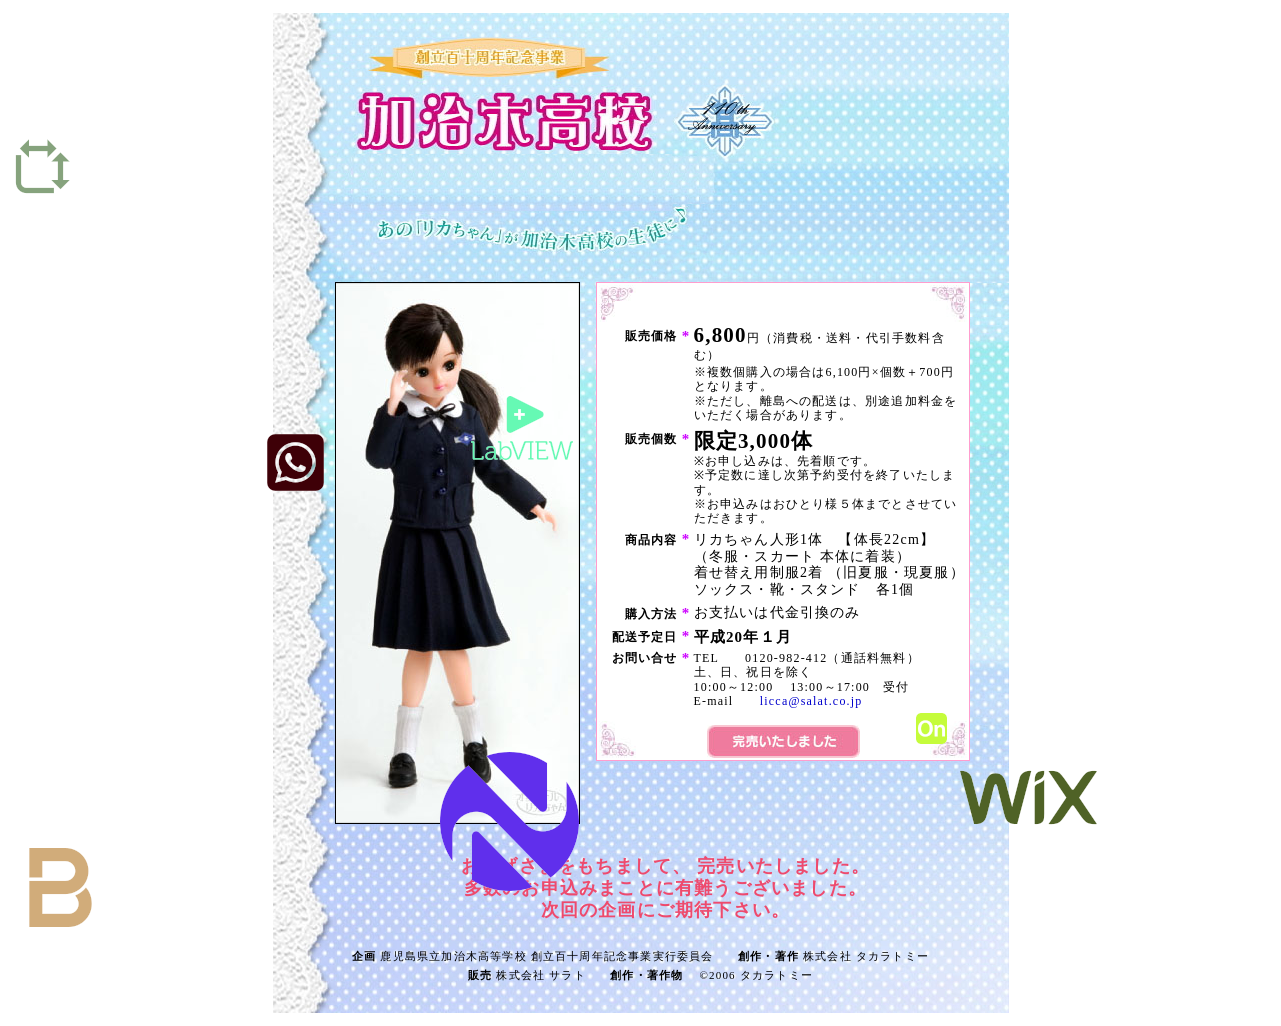 This screenshot has height=1026, width=1281. I want to click on open WhatsApp messaging app, so click(295, 462).